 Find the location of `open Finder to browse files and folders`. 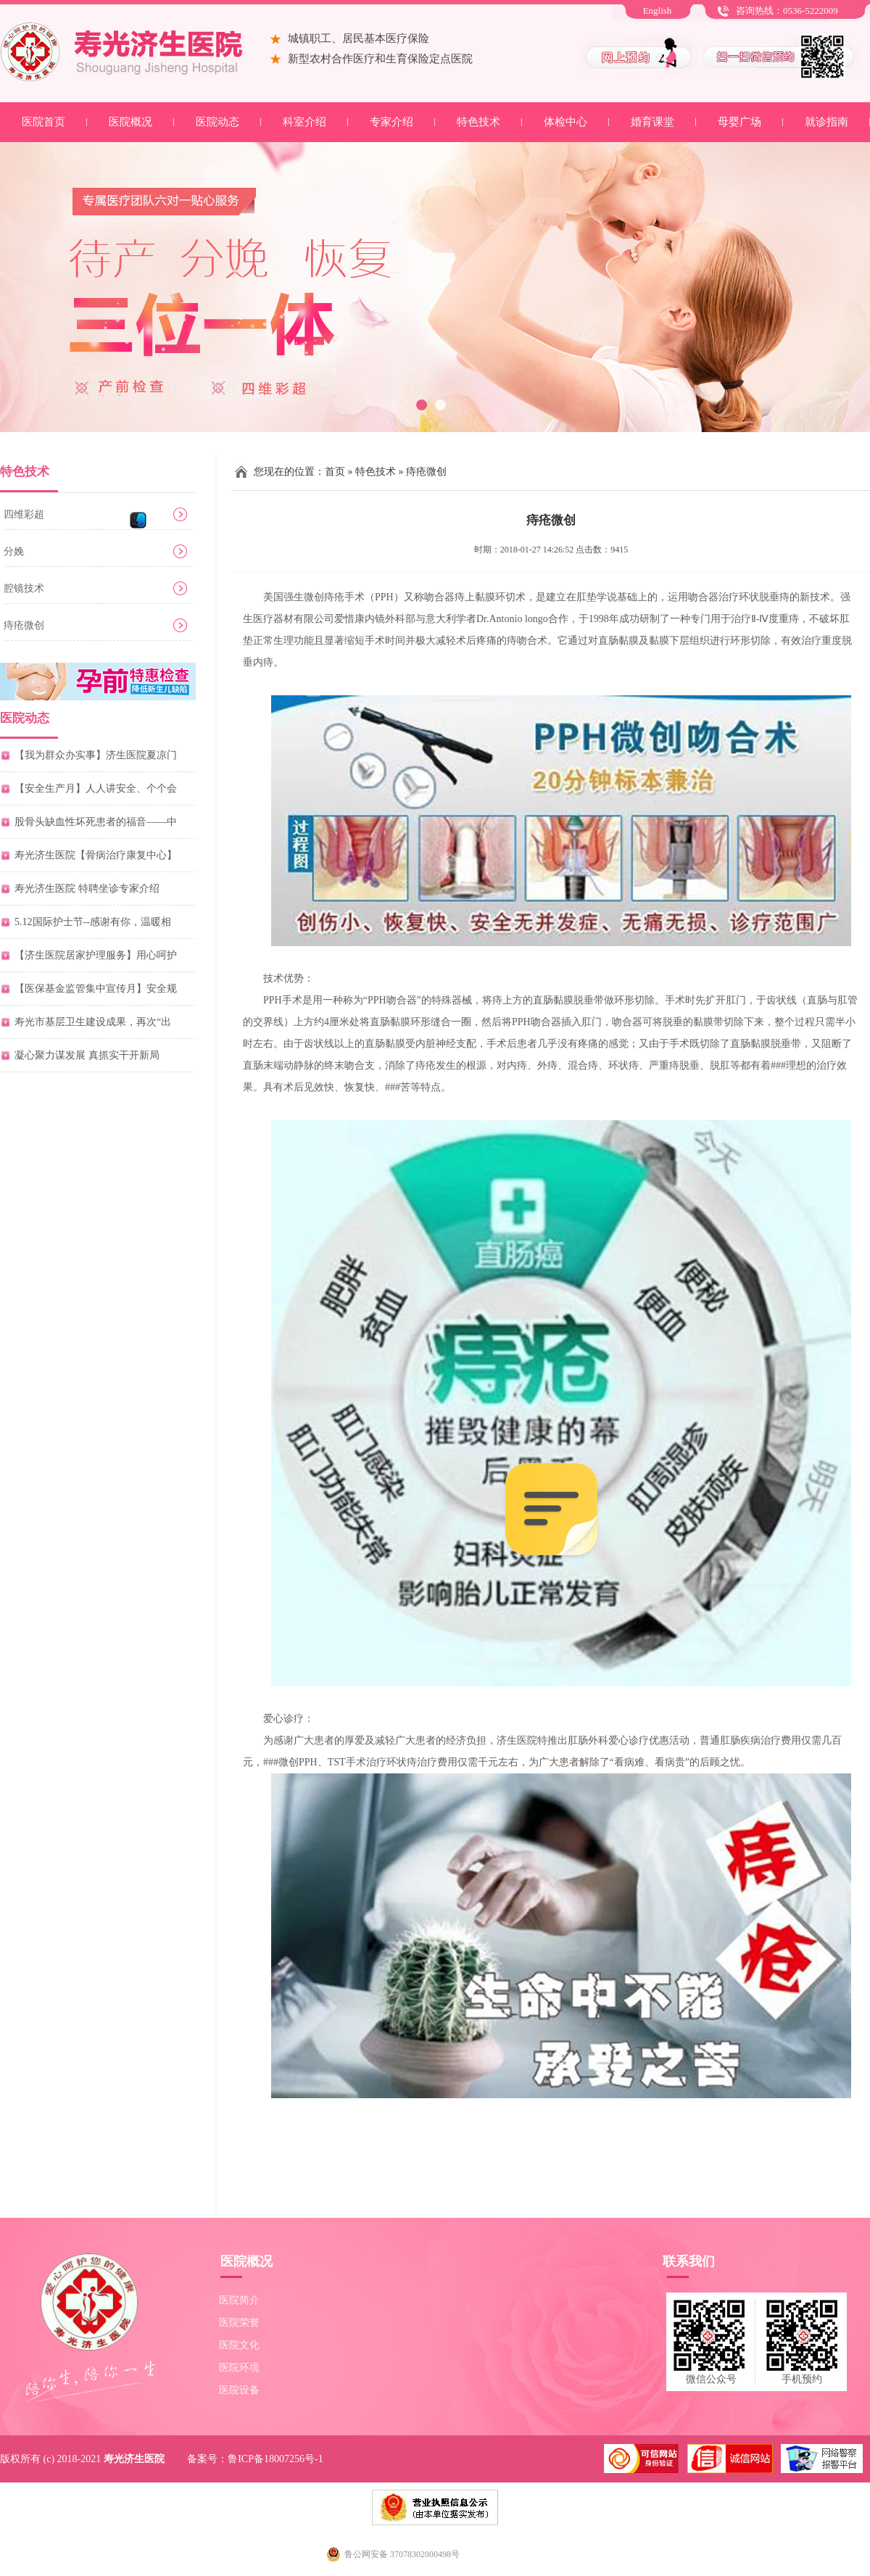

open Finder to browse files and folders is located at coordinates (138, 520).